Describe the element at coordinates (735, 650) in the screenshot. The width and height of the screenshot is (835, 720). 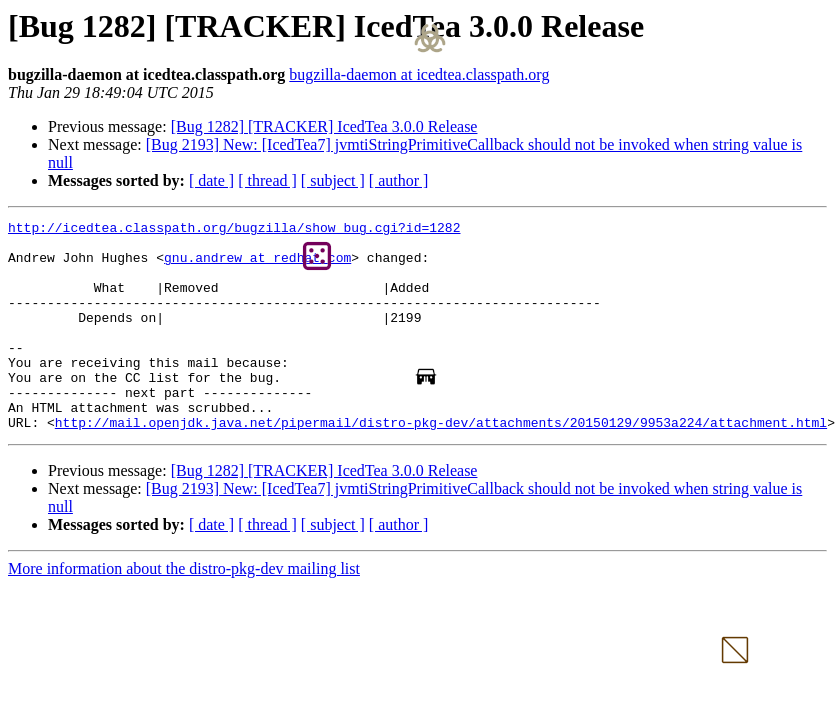
I see `placeholder for missing or unavailable image content` at that location.